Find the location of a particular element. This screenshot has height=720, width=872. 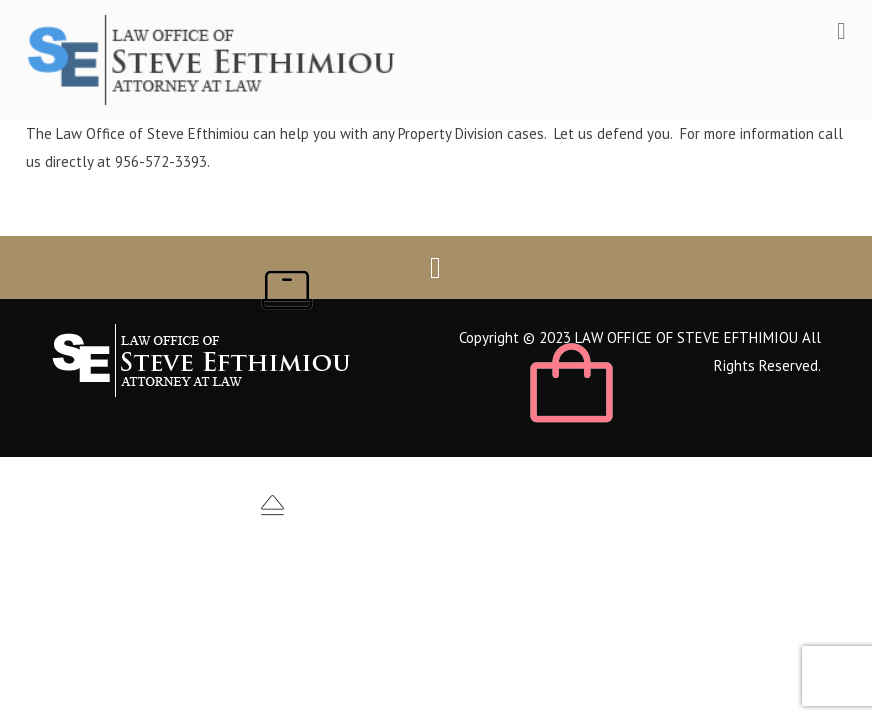

eject media or disc is located at coordinates (272, 506).